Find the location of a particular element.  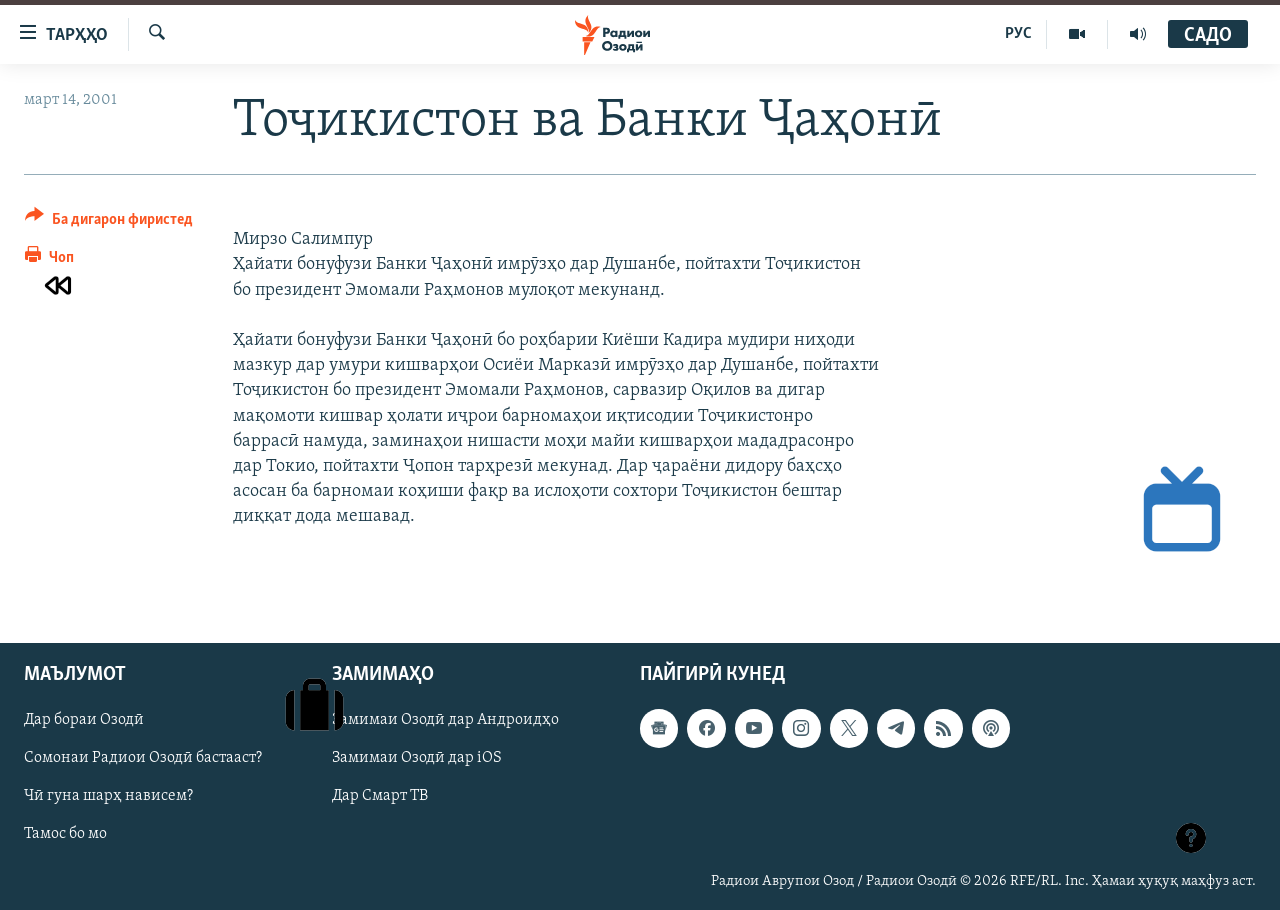

access tv or video streaming is located at coordinates (1182, 509).